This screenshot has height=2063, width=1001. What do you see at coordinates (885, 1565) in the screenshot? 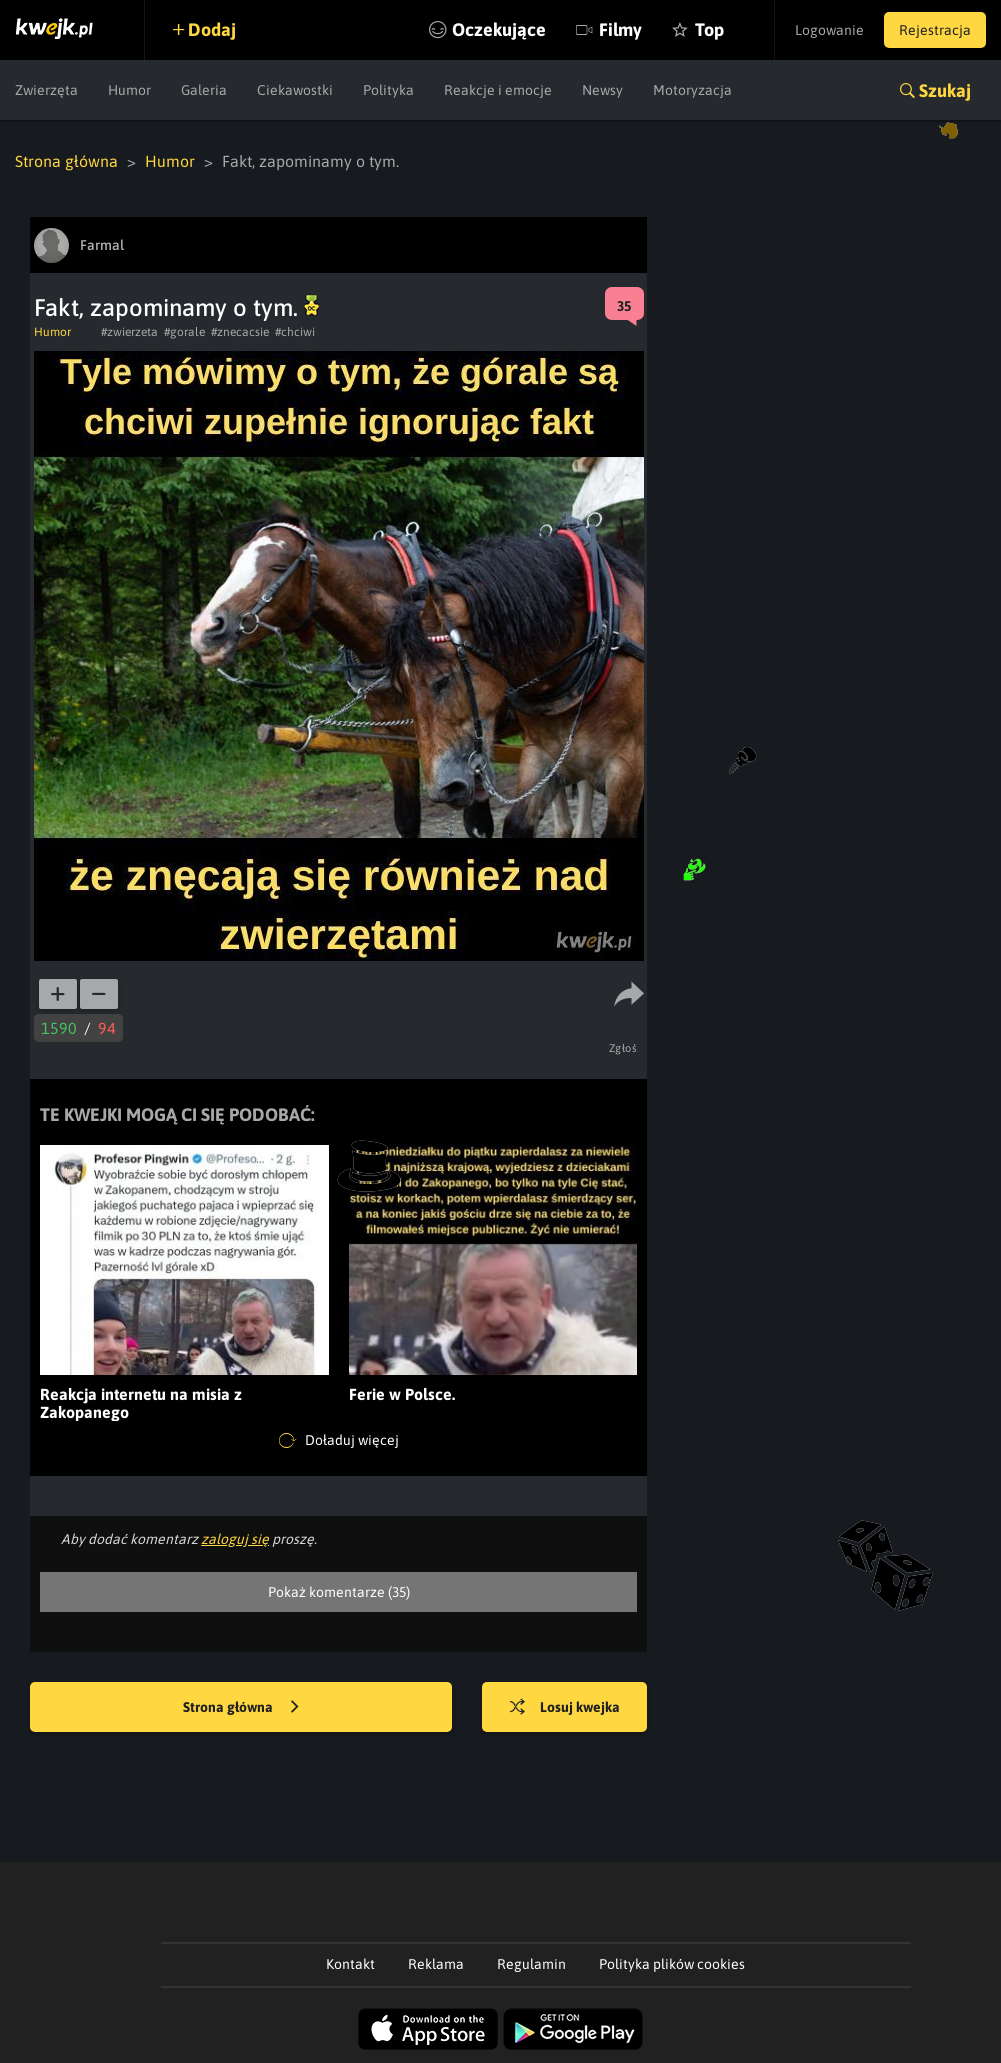
I see `roll the dice or randomize selection` at bounding box center [885, 1565].